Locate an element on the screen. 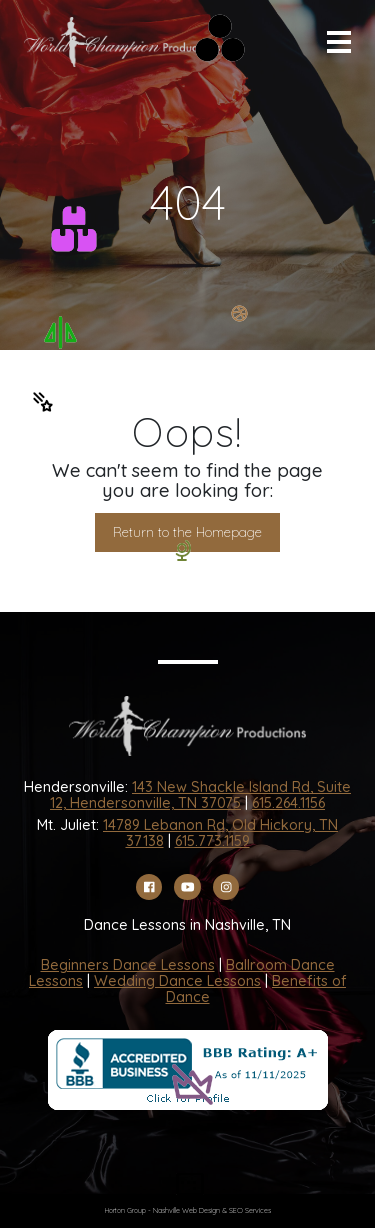  adjust image aspect ratio settings is located at coordinates (190, 1184).